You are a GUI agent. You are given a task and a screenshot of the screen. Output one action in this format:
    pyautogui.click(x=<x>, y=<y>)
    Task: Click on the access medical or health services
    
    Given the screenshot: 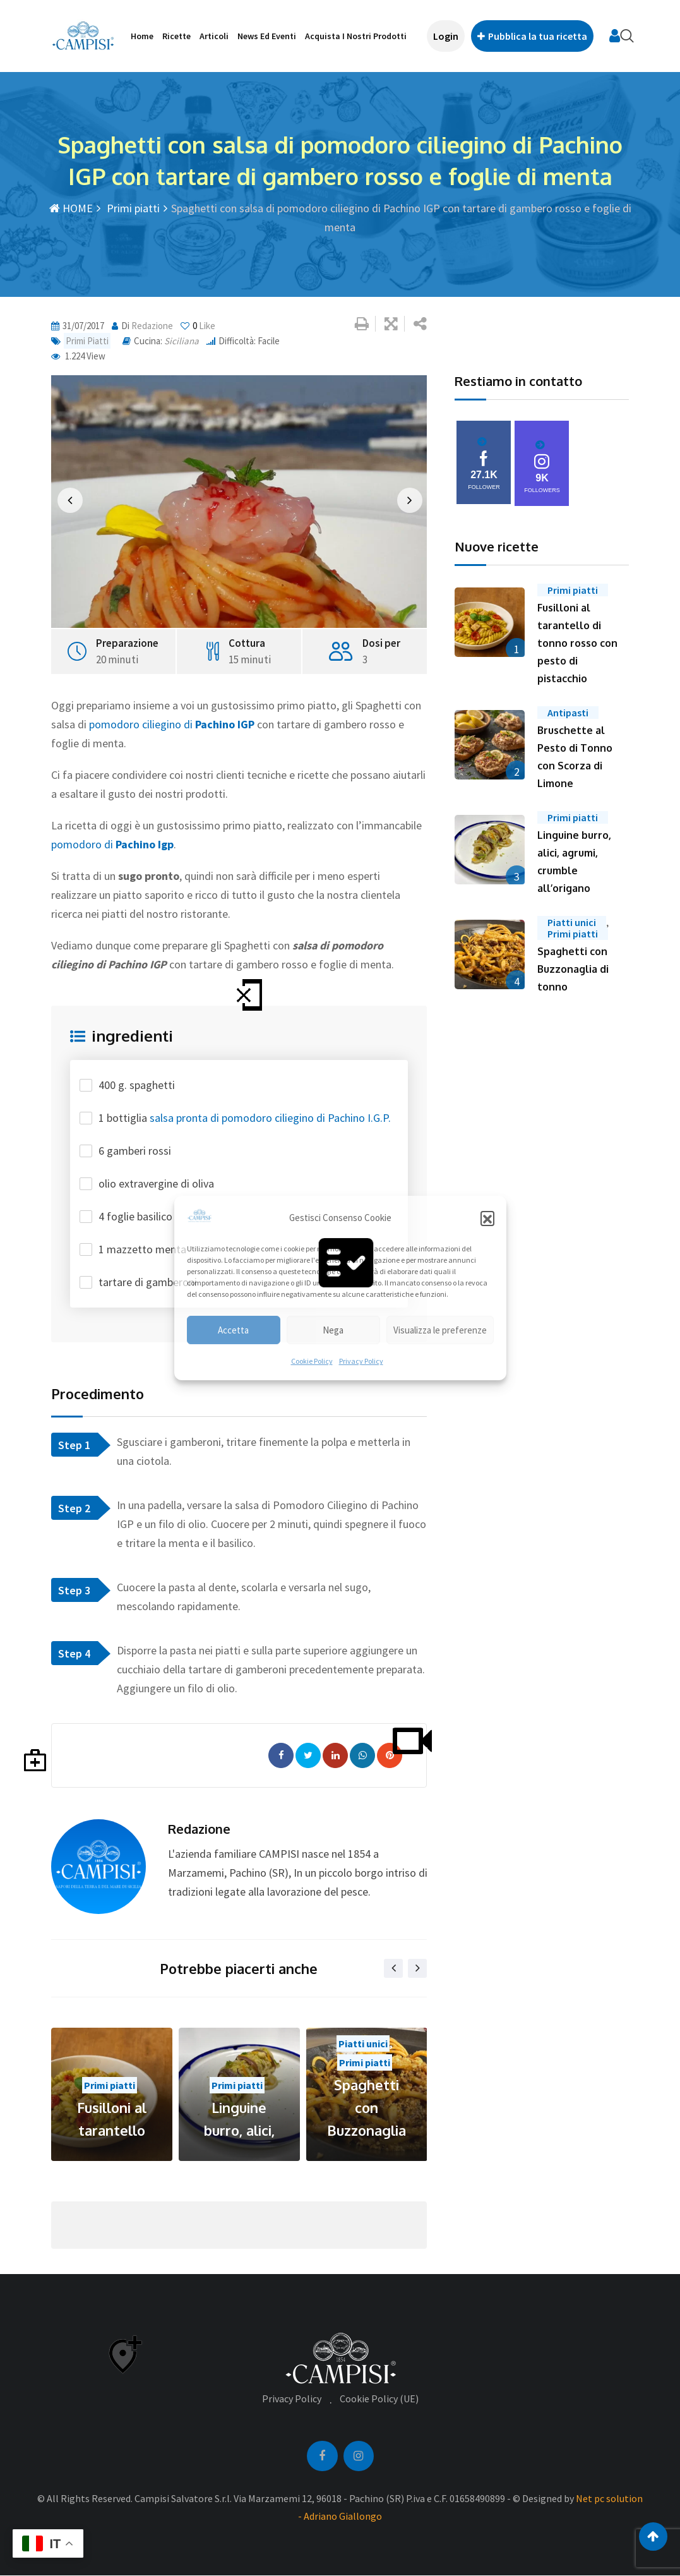 What is the action you would take?
    pyautogui.click(x=35, y=1760)
    